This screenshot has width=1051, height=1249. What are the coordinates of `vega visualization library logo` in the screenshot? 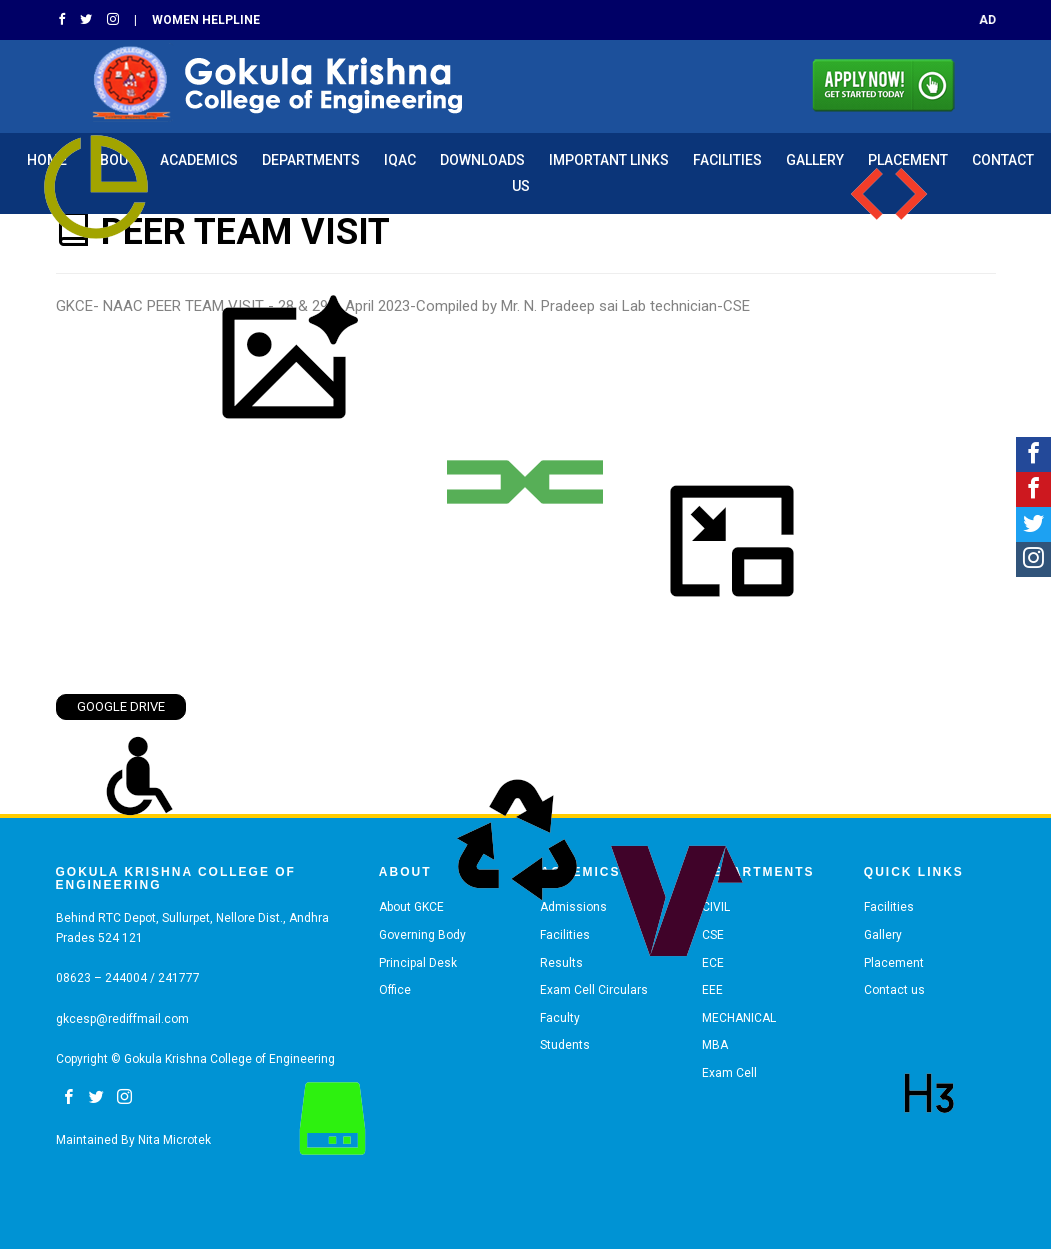 It's located at (677, 901).